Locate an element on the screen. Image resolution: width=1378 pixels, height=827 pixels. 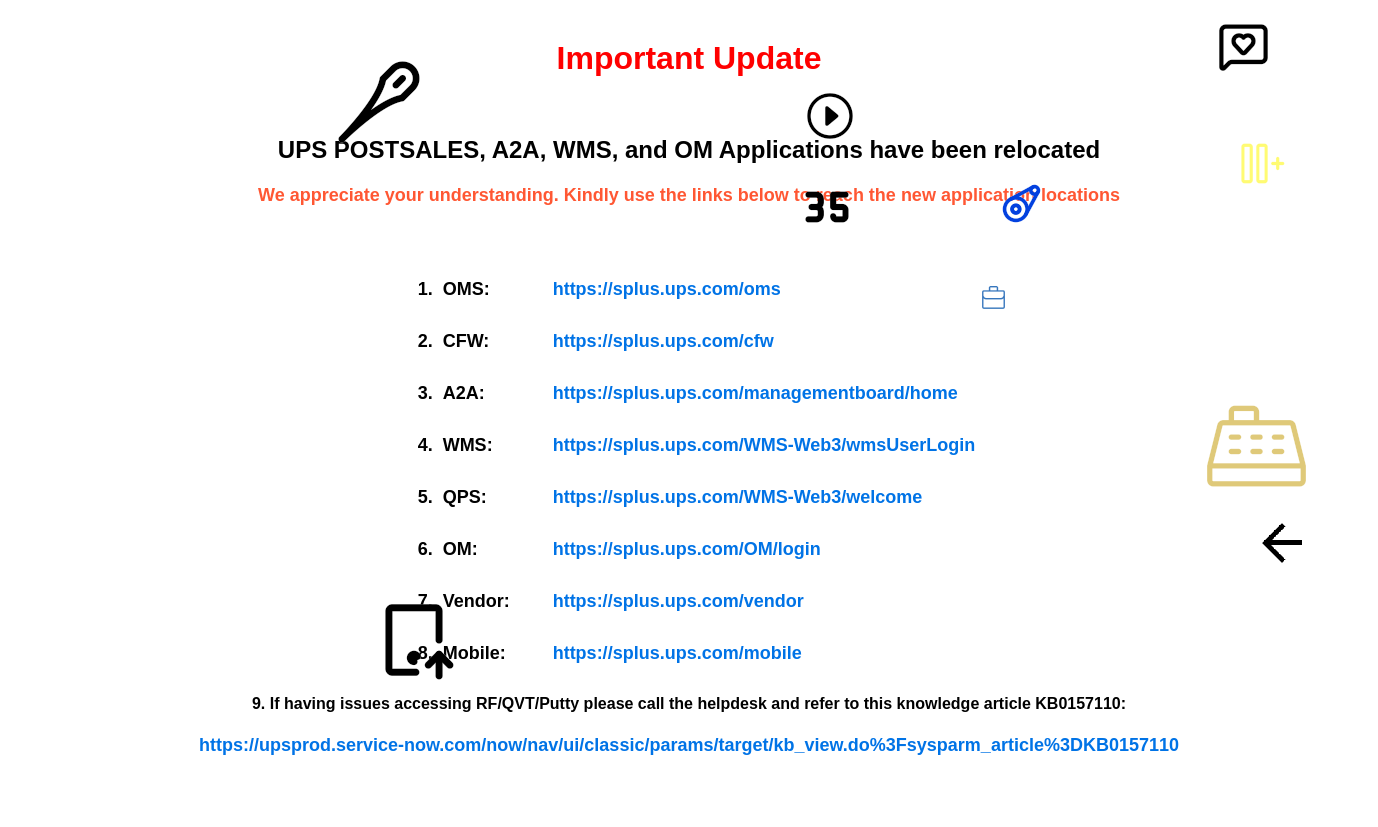
access work or business-related content is located at coordinates (993, 298).